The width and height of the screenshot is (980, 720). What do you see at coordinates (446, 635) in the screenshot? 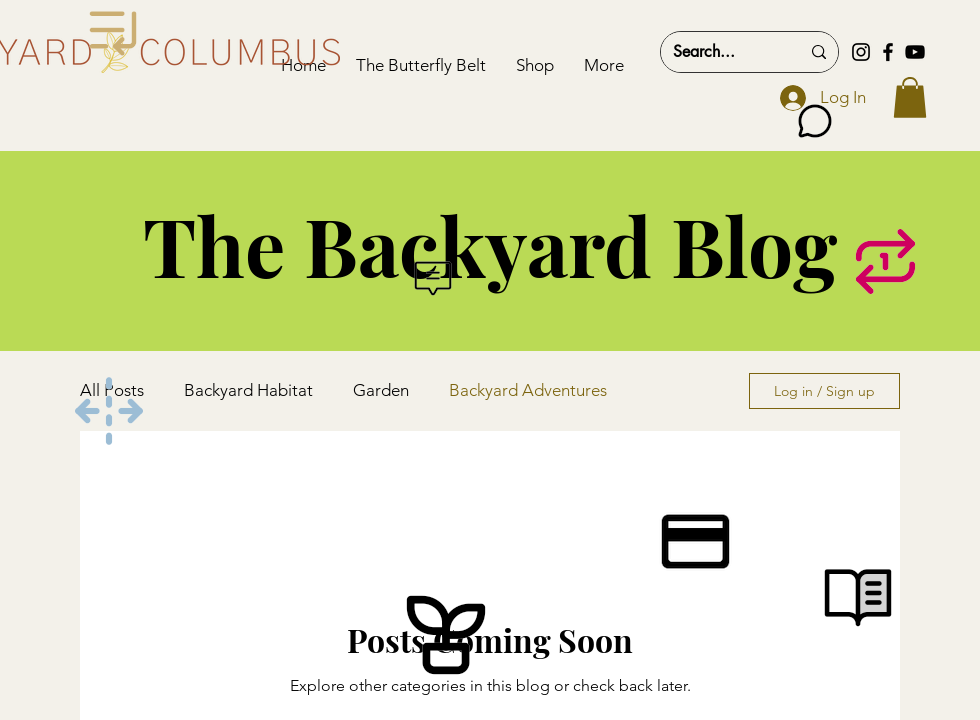
I see `view plant care or gardening features` at bounding box center [446, 635].